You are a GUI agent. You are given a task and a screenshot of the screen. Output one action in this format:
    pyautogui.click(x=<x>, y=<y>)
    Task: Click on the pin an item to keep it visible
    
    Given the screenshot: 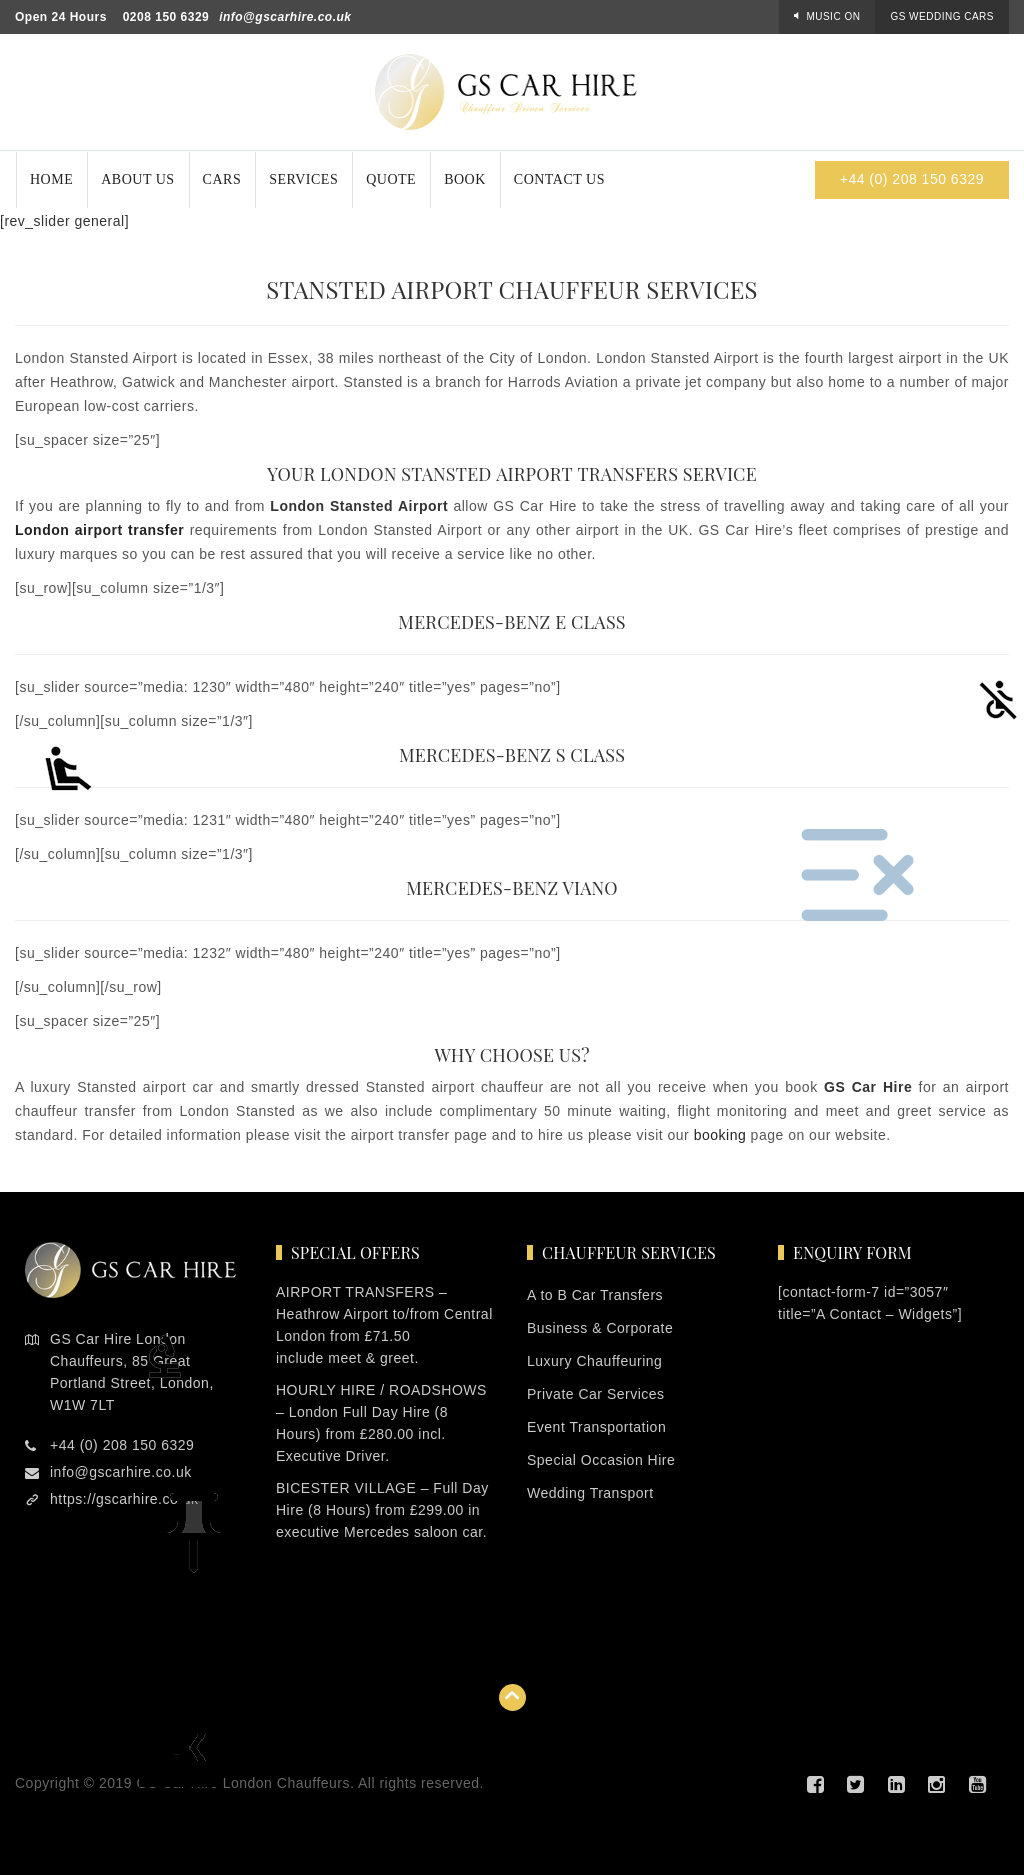 What is the action you would take?
    pyautogui.click(x=194, y=1533)
    